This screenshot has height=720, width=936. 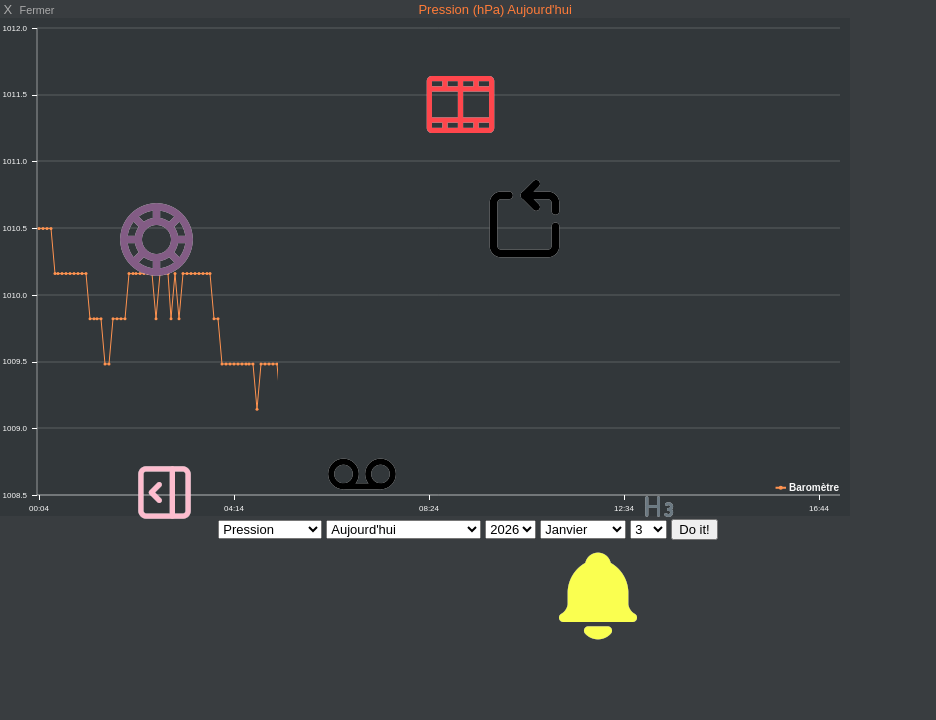 I want to click on access voicemail messages, so click(x=362, y=474).